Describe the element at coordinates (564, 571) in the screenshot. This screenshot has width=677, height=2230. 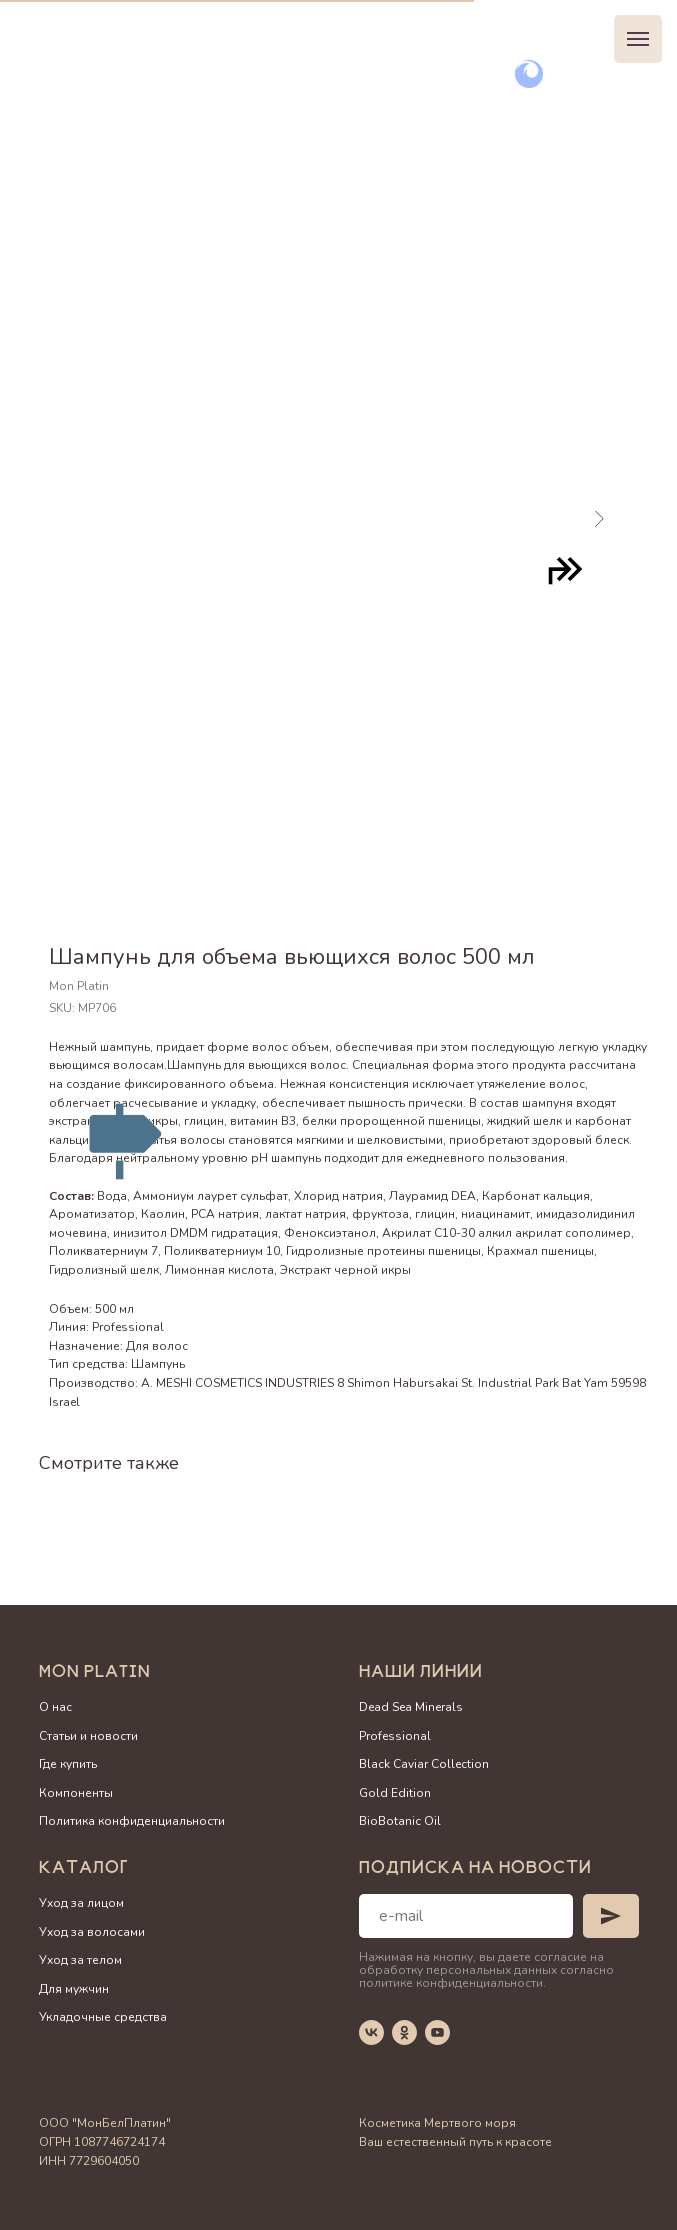
I see `forward message or content` at that location.